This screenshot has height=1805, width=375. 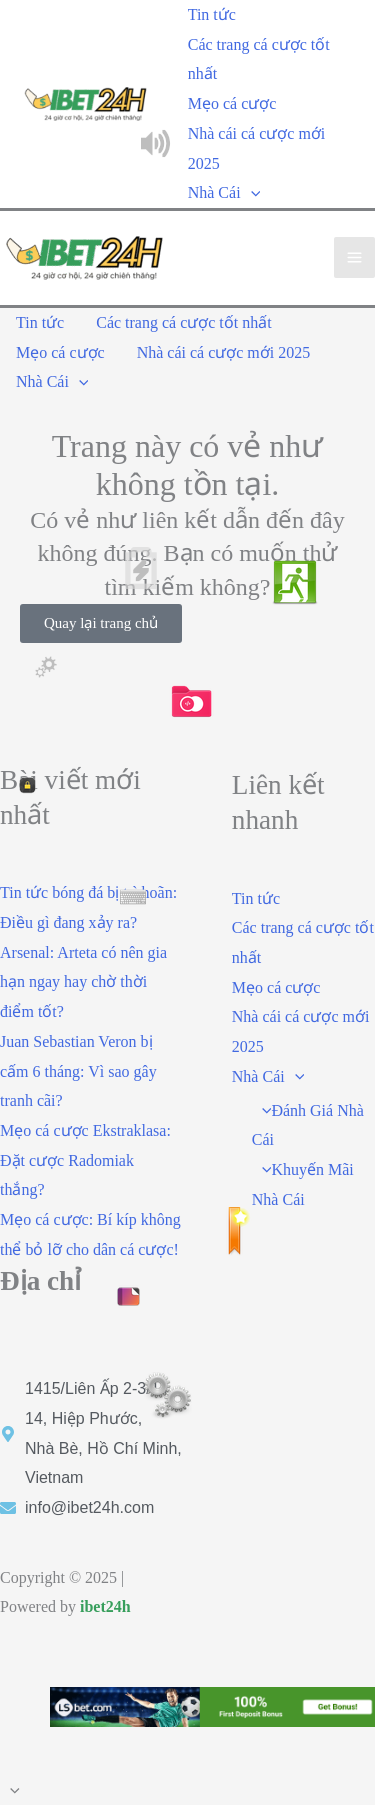 What do you see at coordinates (236, 1232) in the screenshot?
I see `add a new bookmark` at bounding box center [236, 1232].